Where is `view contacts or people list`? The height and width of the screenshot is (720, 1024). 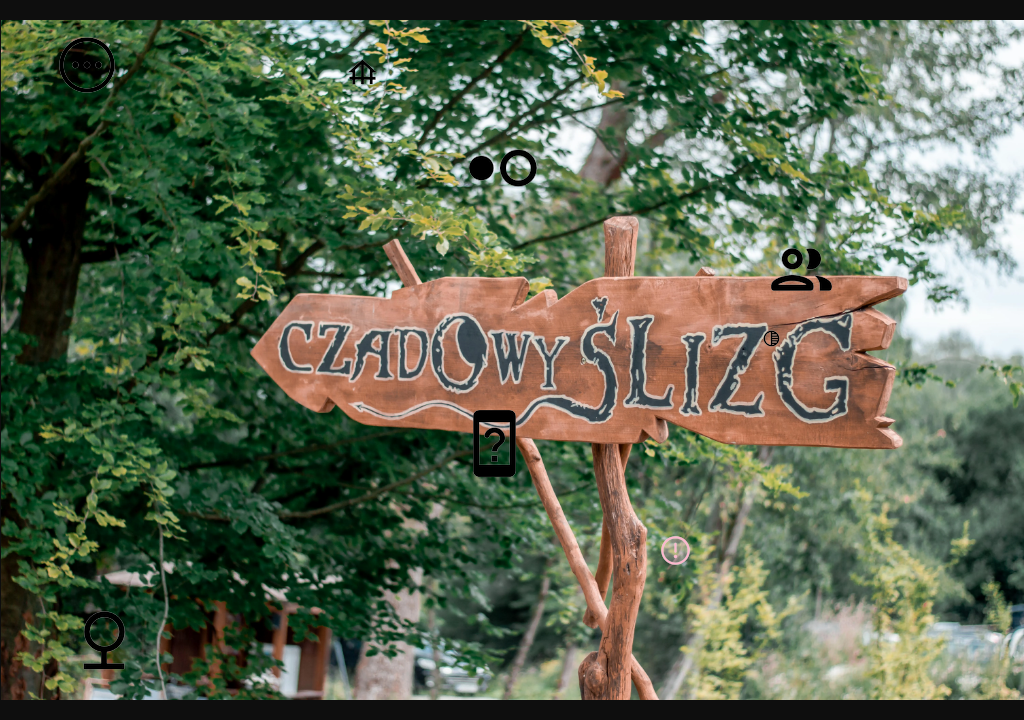 view contacts or people list is located at coordinates (801, 269).